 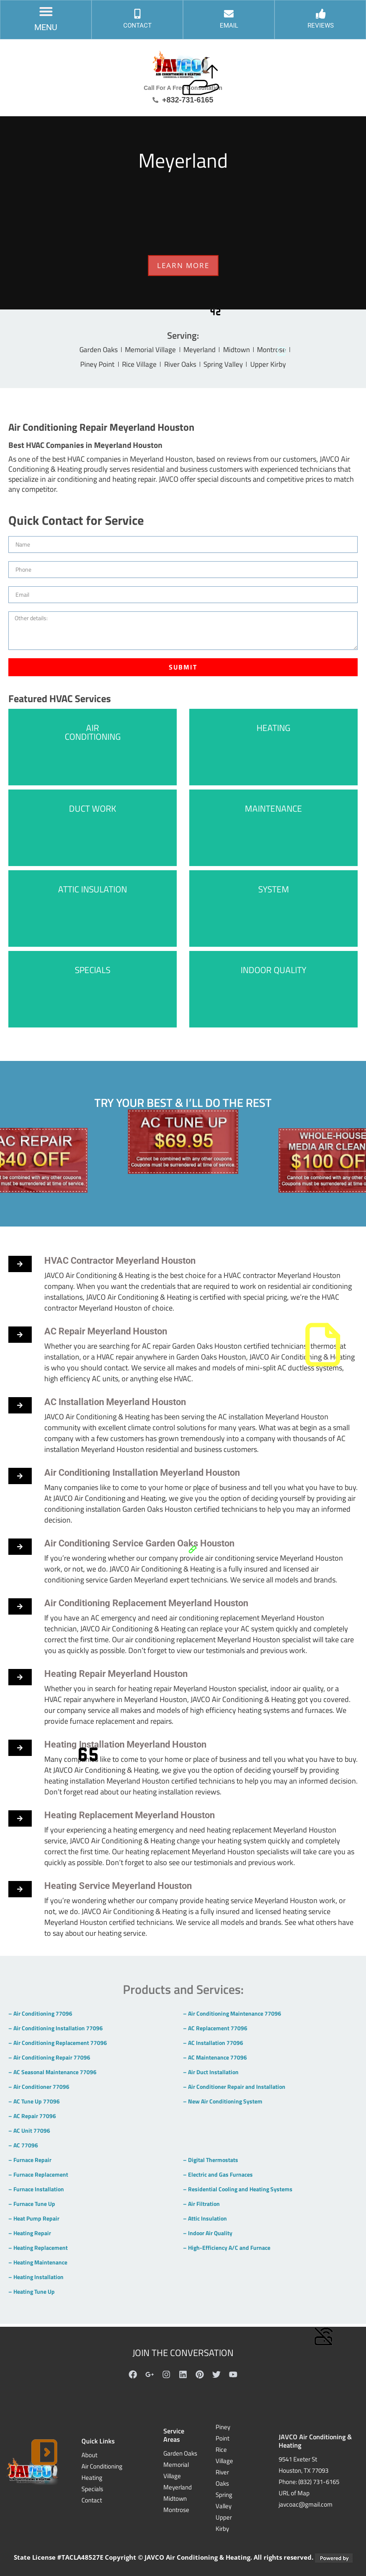 I want to click on upload or share content manually, so click(x=202, y=82).